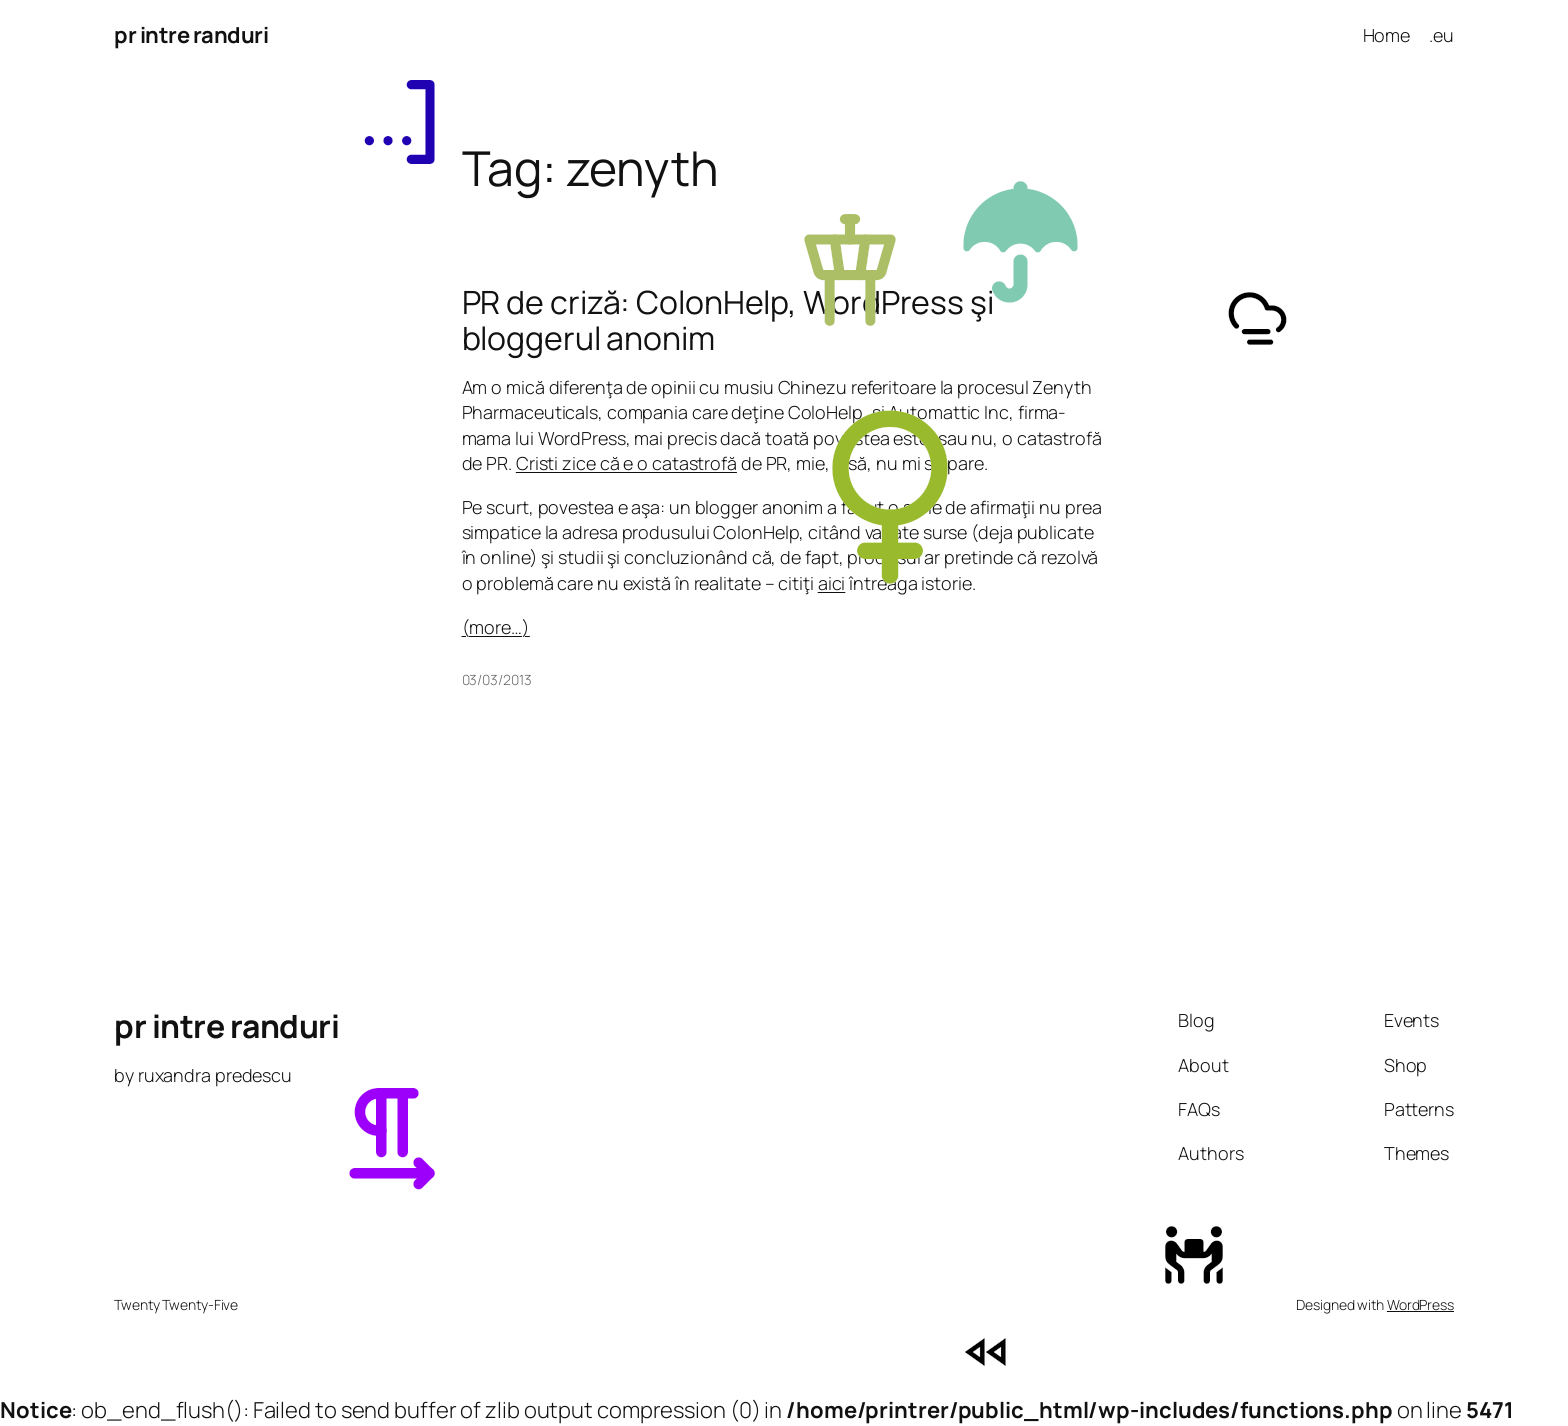 This screenshot has width=1568, height=1426. Describe the element at coordinates (987, 1352) in the screenshot. I see `rewind media playback` at that location.